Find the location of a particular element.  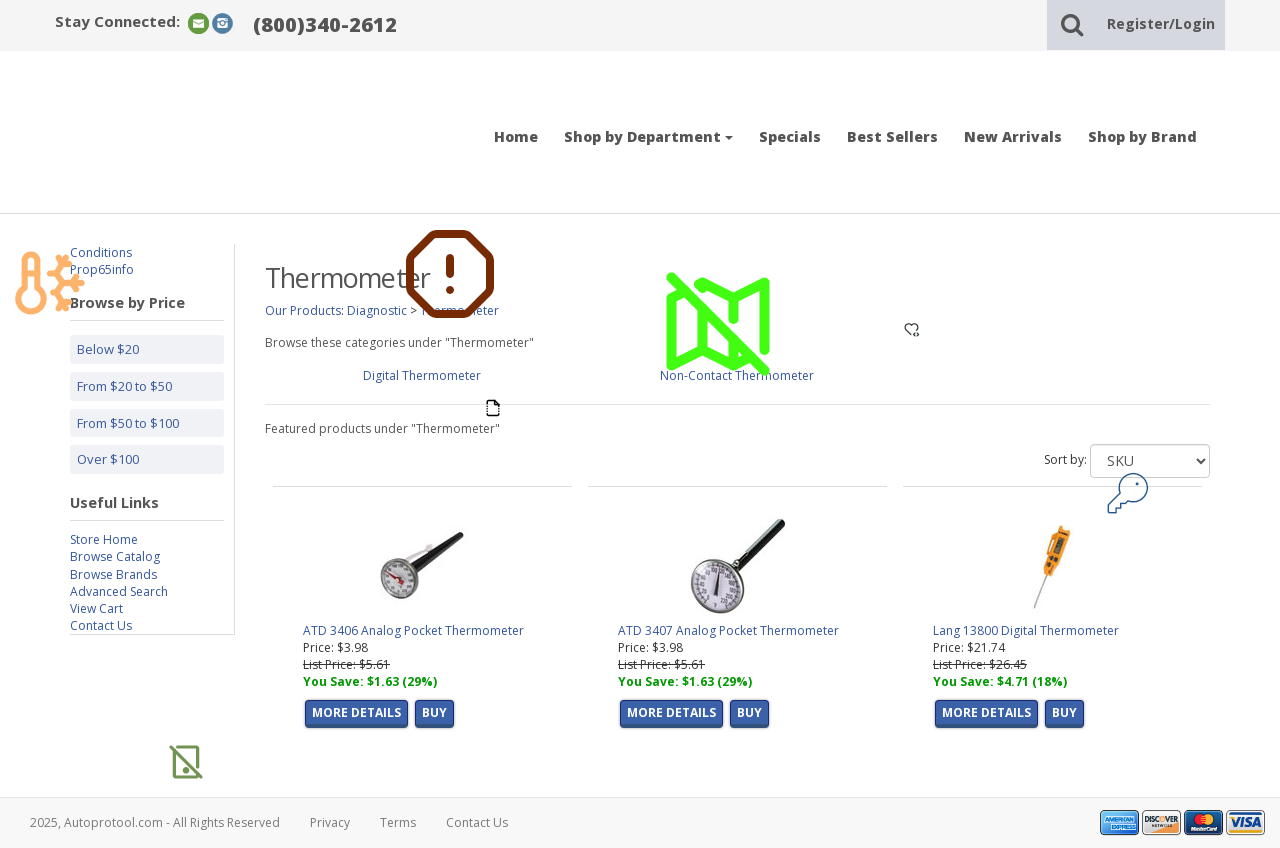

tablet device is disabled or unavailable is located at coordinates (186, 762).